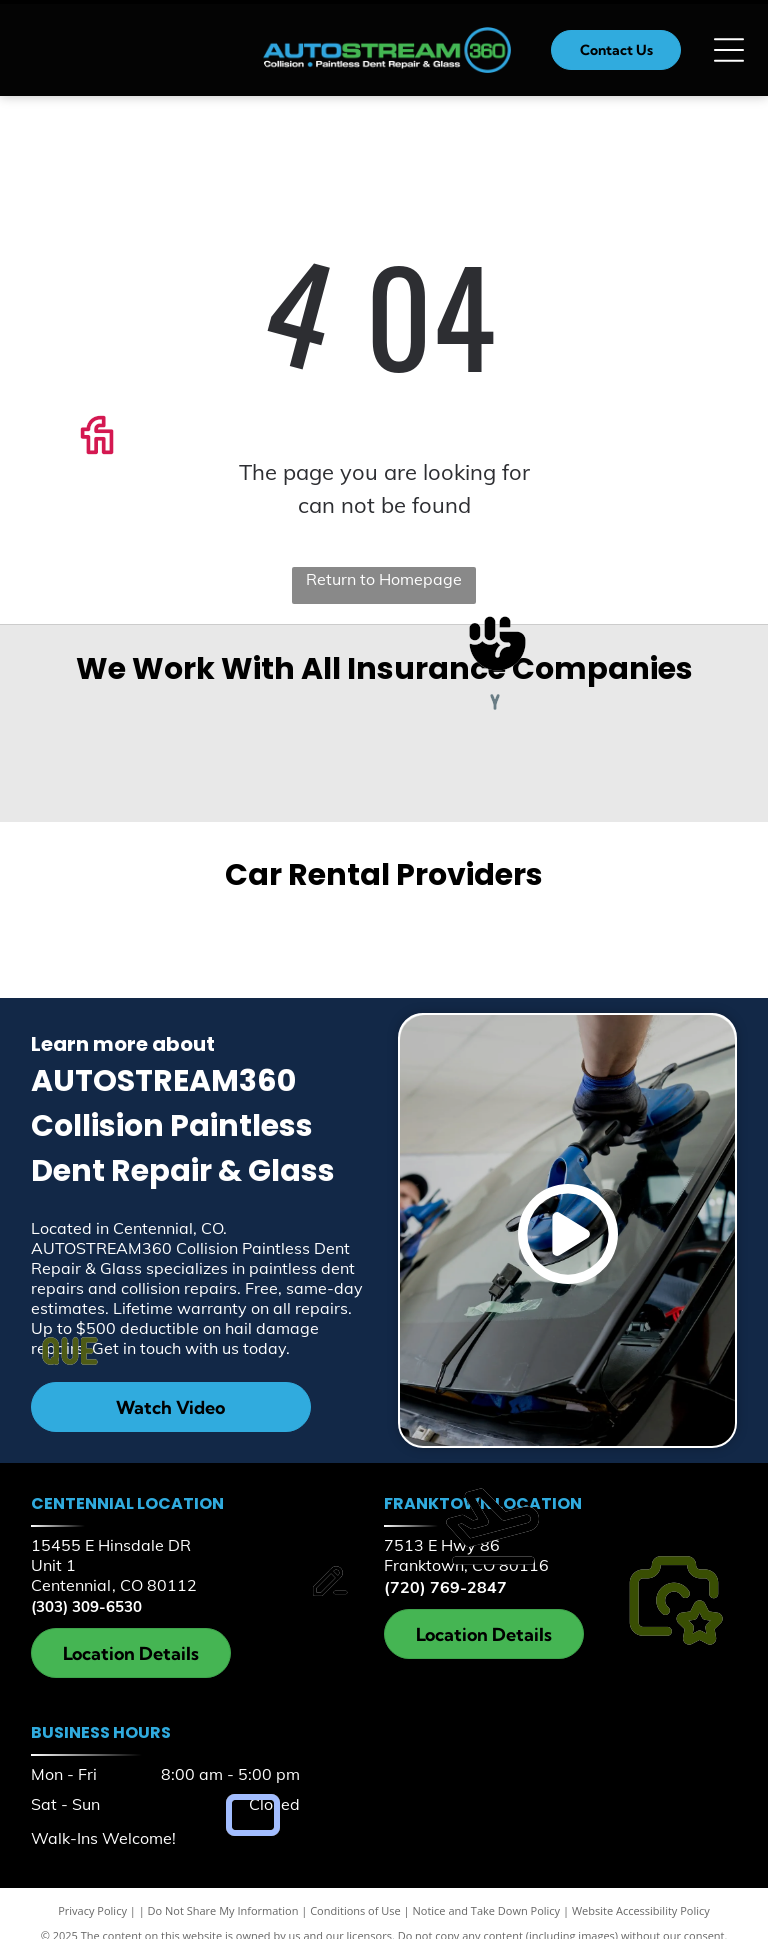  Describe the element at coordinates (497, 642) in the screenshot. I see `indicates solidarity or support action` at that location.